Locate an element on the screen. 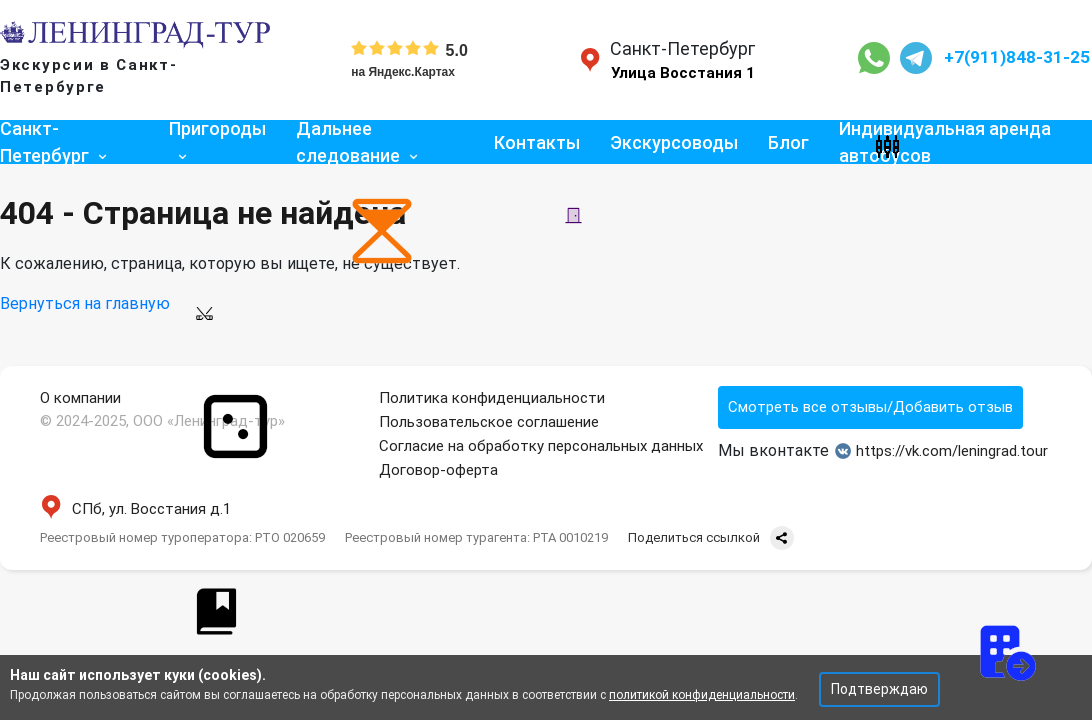 This screenshot has height=720, width=1092. access your bookmarked reading list is located at coordinates (216, 611).